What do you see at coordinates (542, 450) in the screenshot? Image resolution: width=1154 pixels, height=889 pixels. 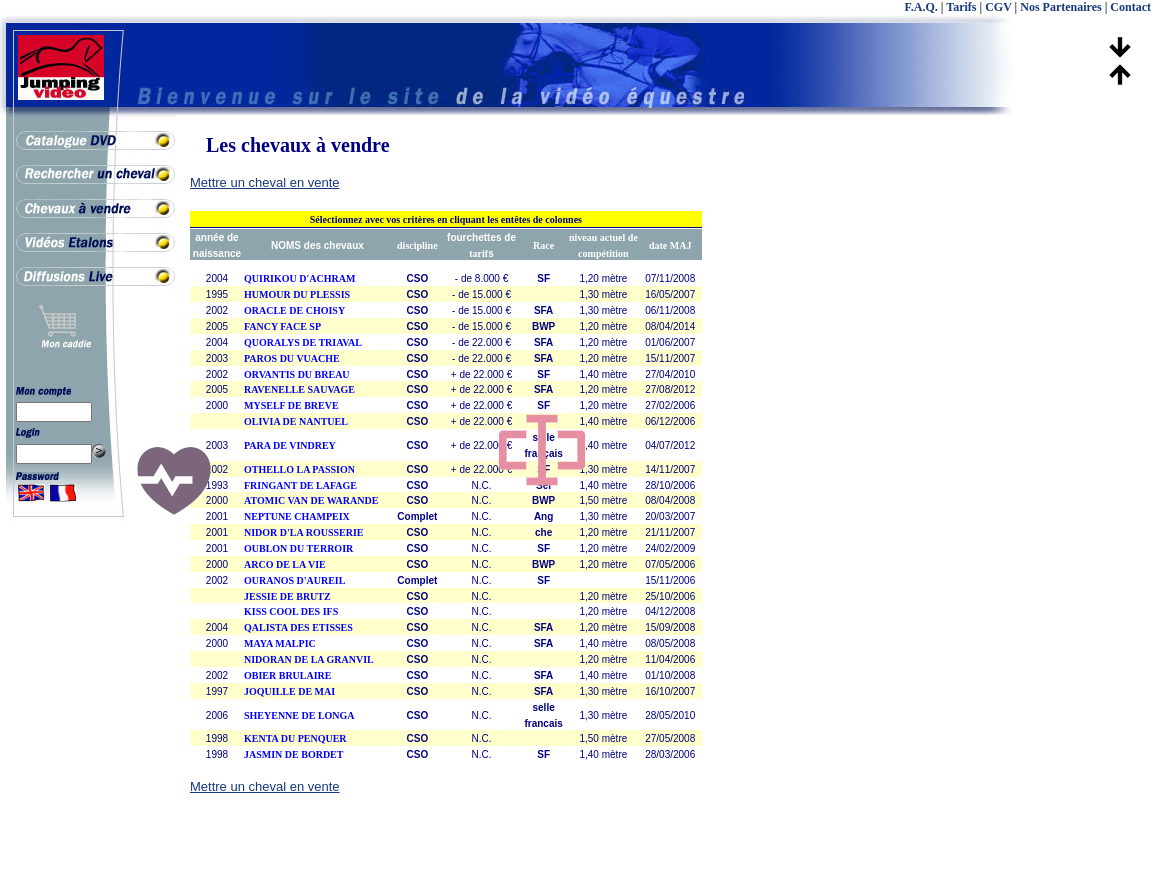 I see `insert a text input field` at bounding box center [542, 450].